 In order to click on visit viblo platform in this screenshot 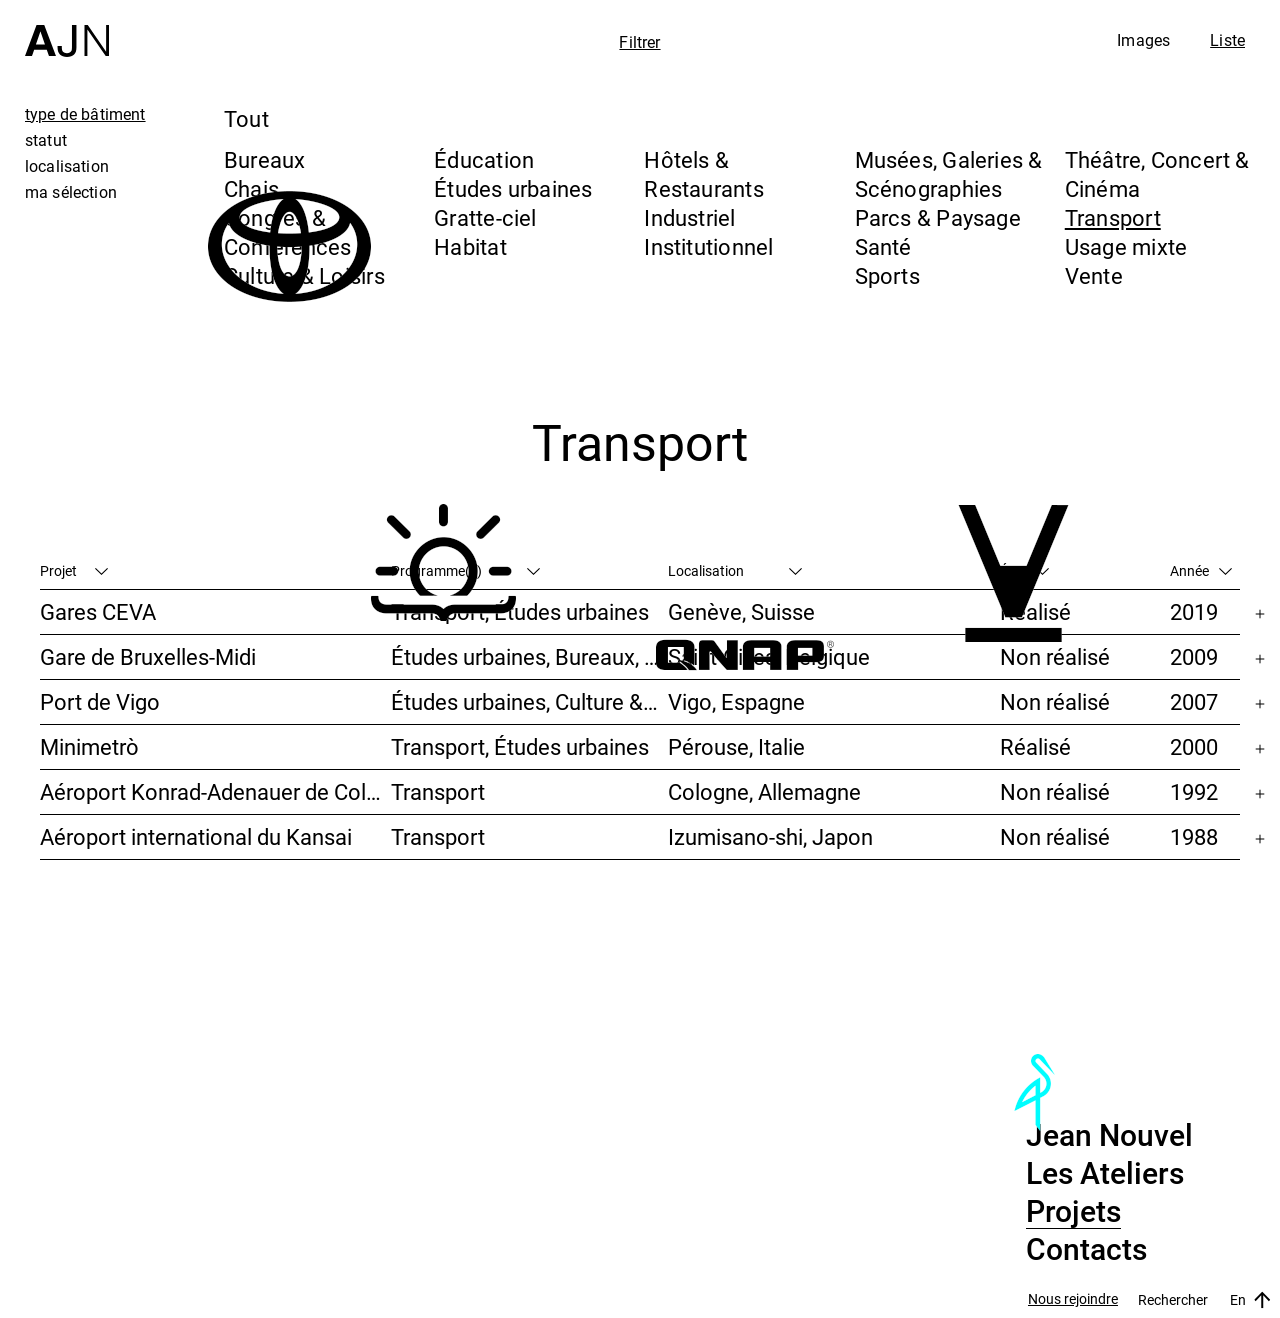, I will do `click(1013, 573)`.